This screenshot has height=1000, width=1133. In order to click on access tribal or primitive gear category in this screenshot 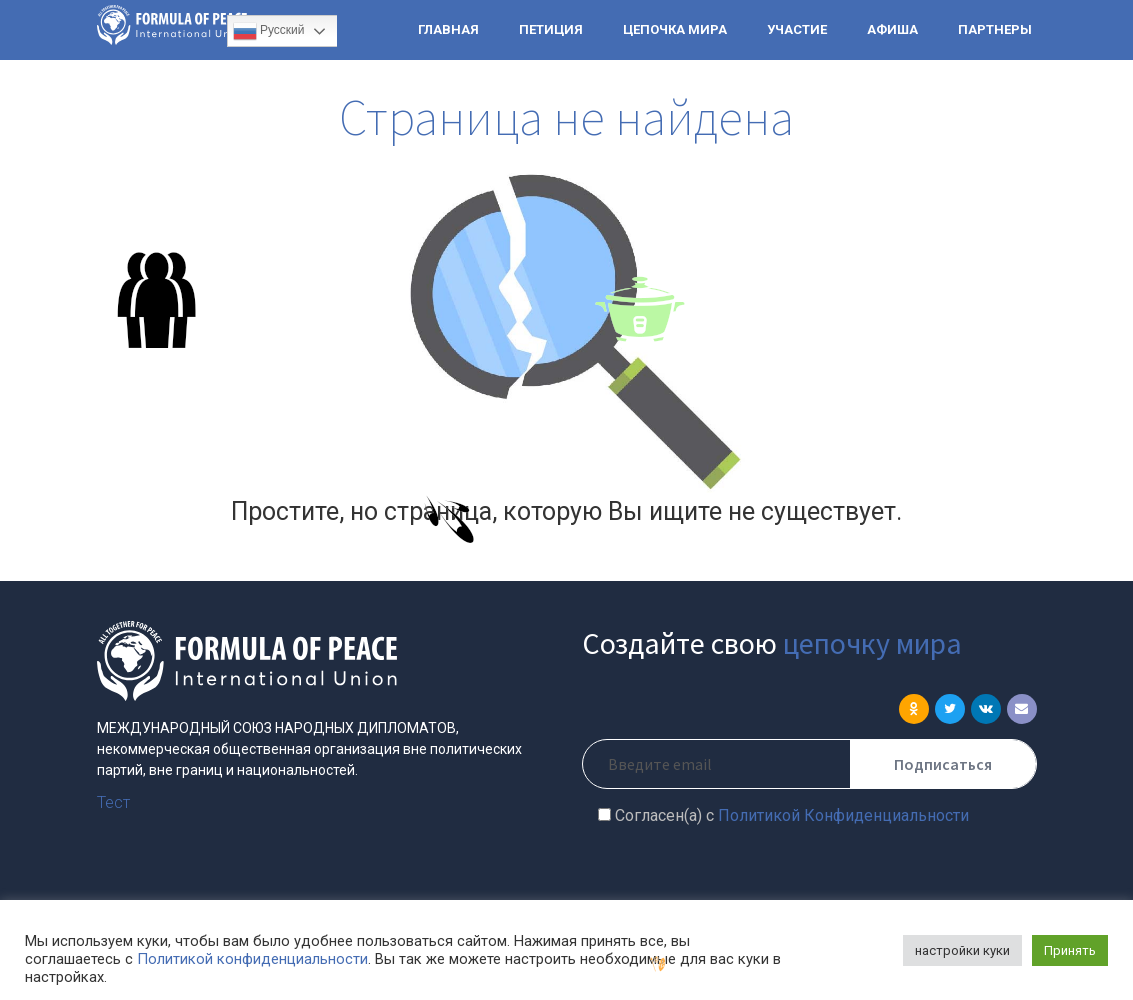, I will do `click(658, 964)`.